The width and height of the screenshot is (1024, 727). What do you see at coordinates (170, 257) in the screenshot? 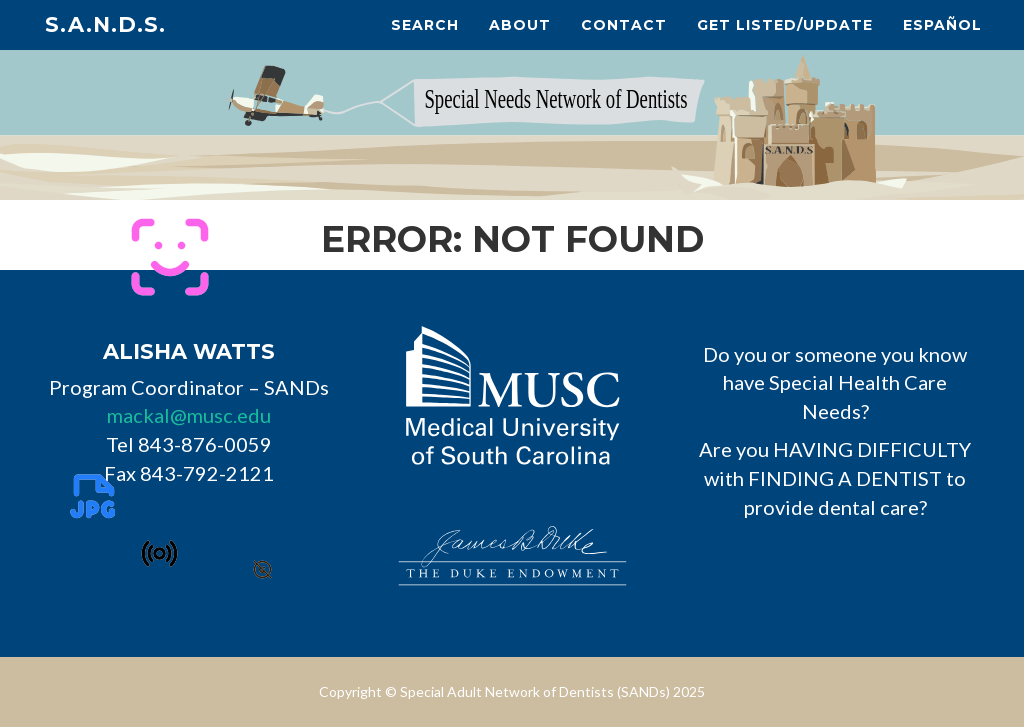
I see `scan your face to unlock` at bounding box center [170, 257].